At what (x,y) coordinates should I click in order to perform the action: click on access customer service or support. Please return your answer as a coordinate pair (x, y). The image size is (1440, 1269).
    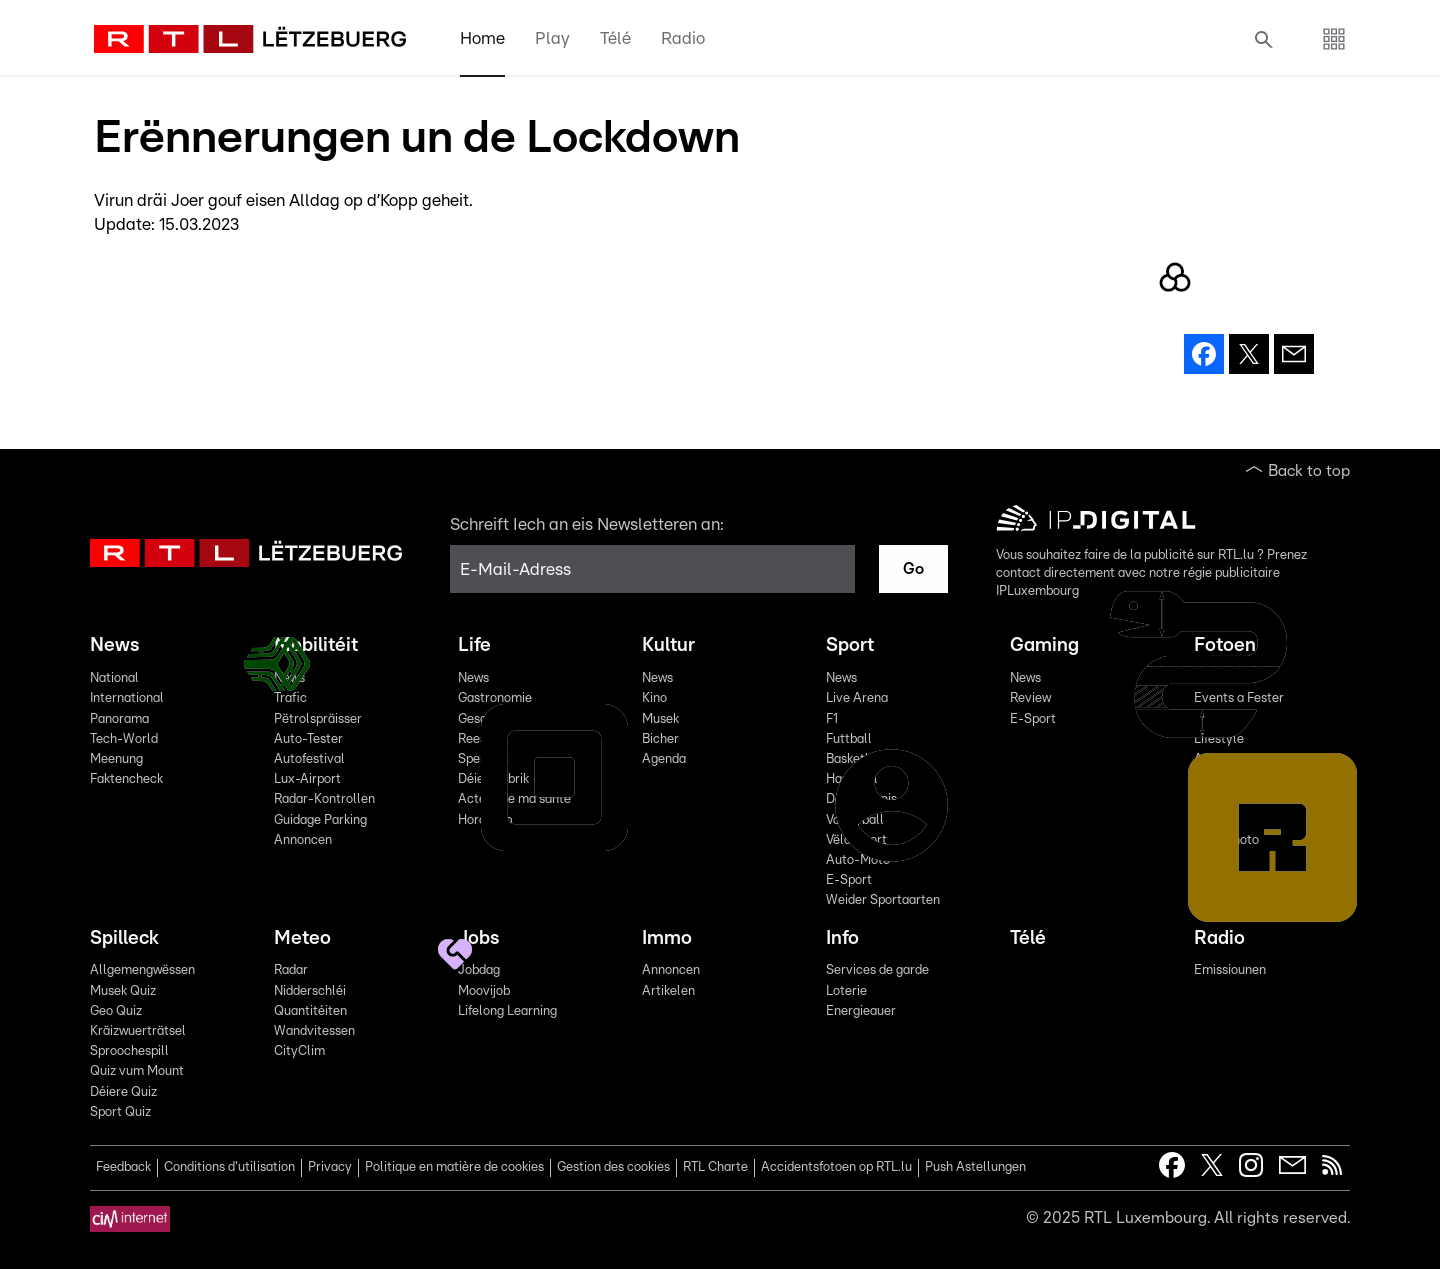
    Looking at the image, I should click on (455, 954).